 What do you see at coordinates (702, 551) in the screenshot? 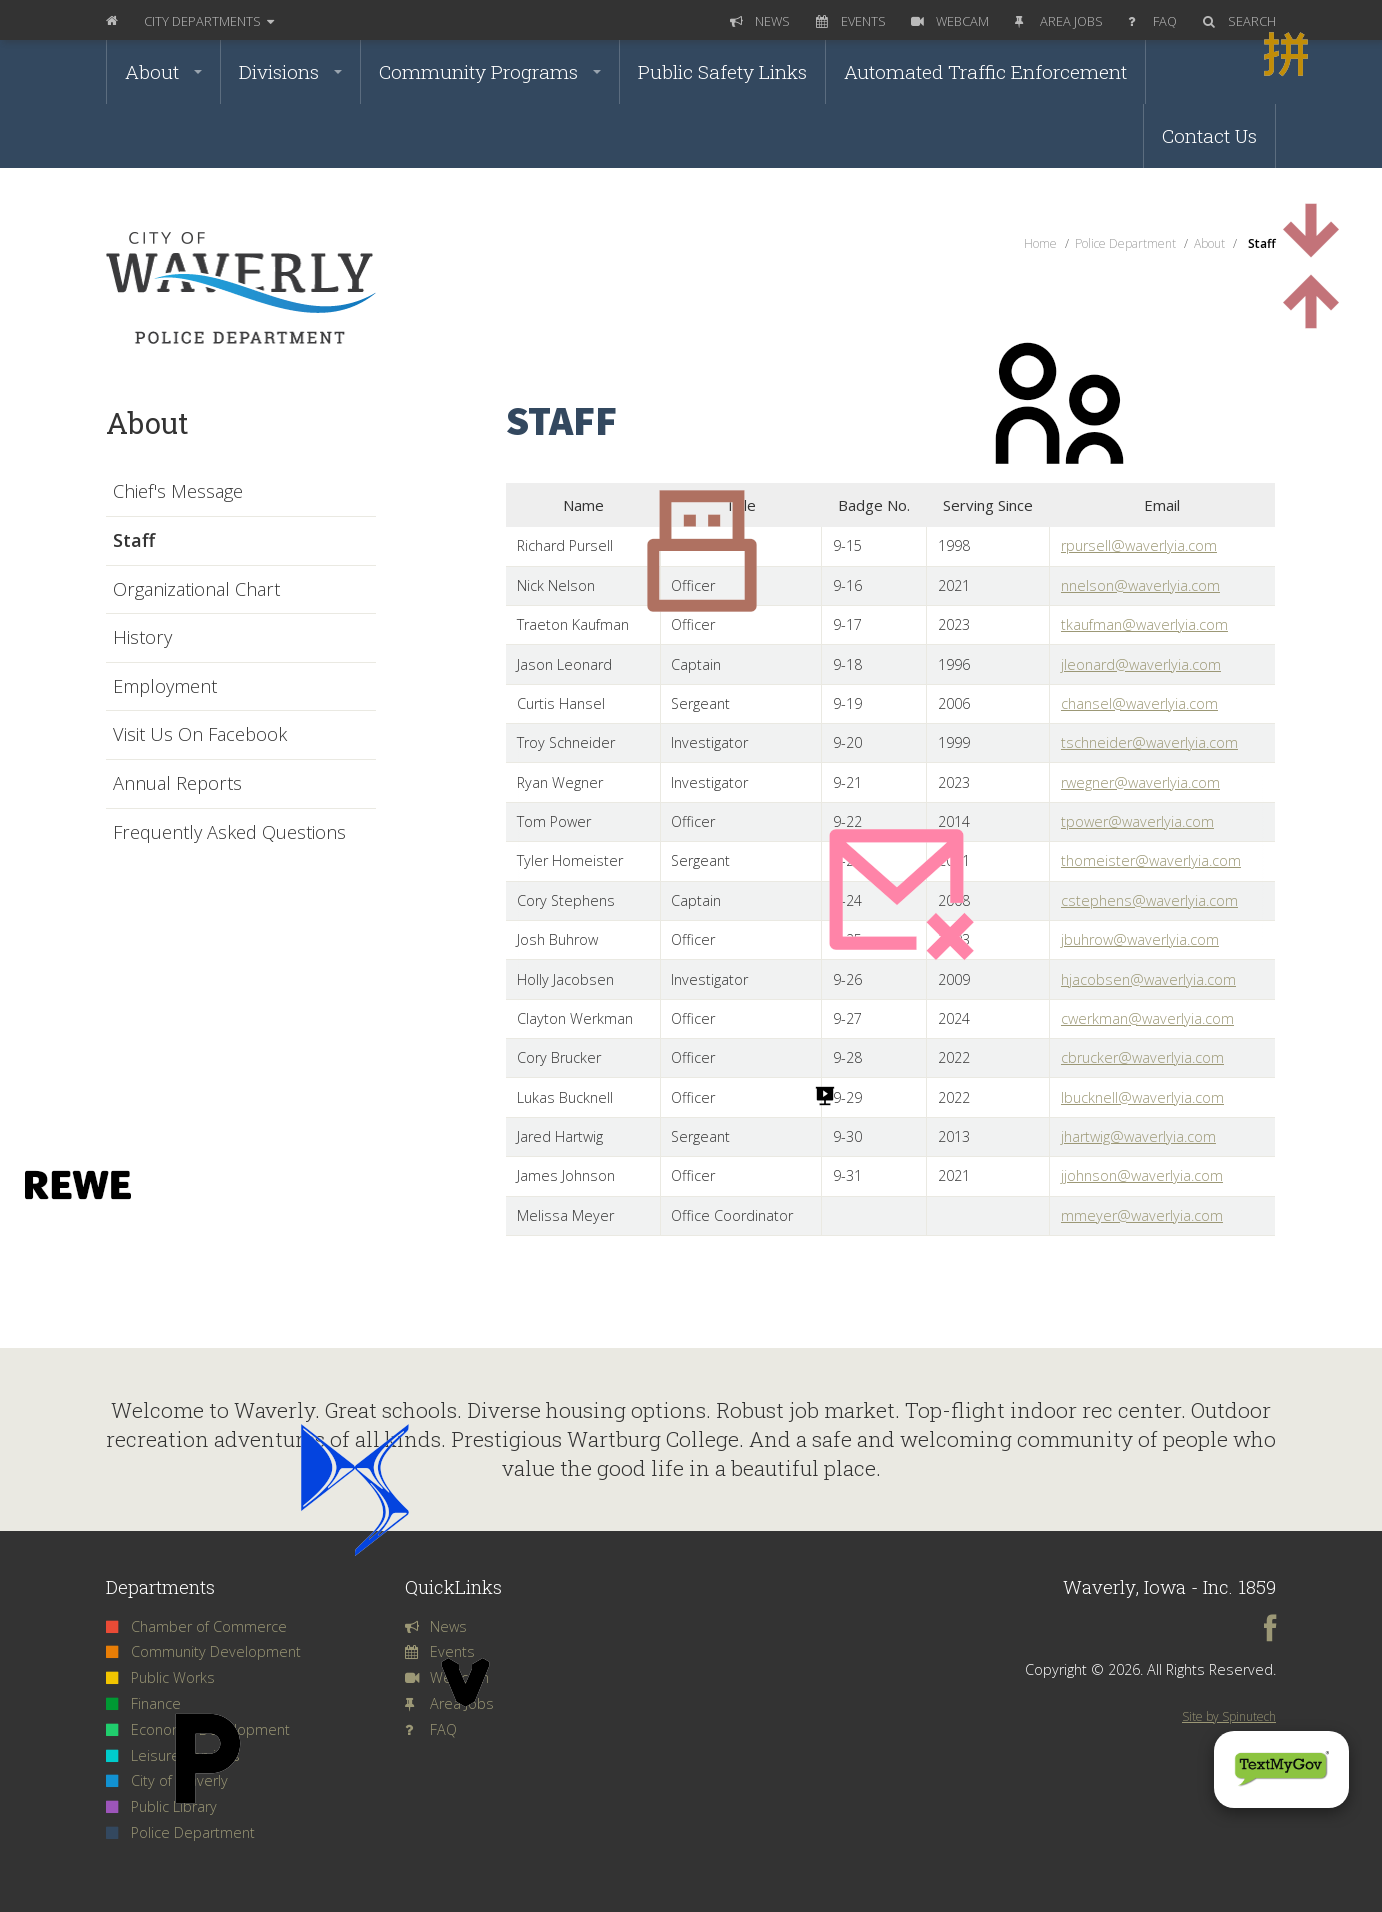
I see `access USB drive or external storage` at bounding box center [702, 551].